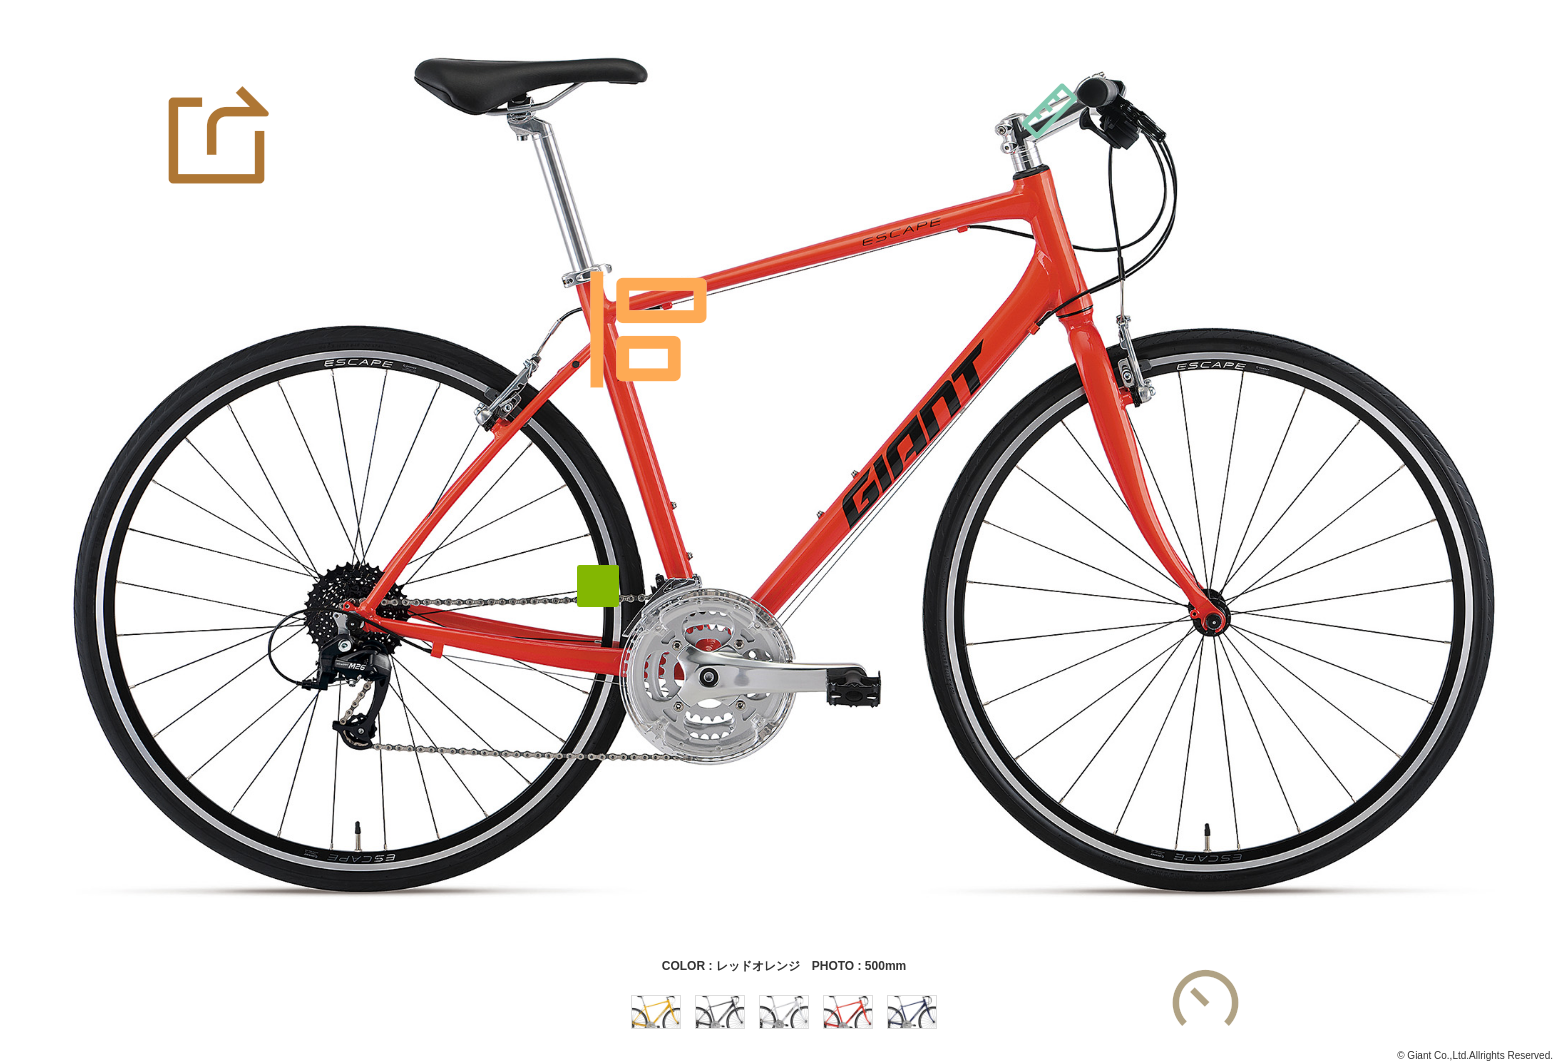  What do you see at coordinates (216, 140) in the screenshot?
I see `share content to another app or platform` at bounding box center [216, 140].